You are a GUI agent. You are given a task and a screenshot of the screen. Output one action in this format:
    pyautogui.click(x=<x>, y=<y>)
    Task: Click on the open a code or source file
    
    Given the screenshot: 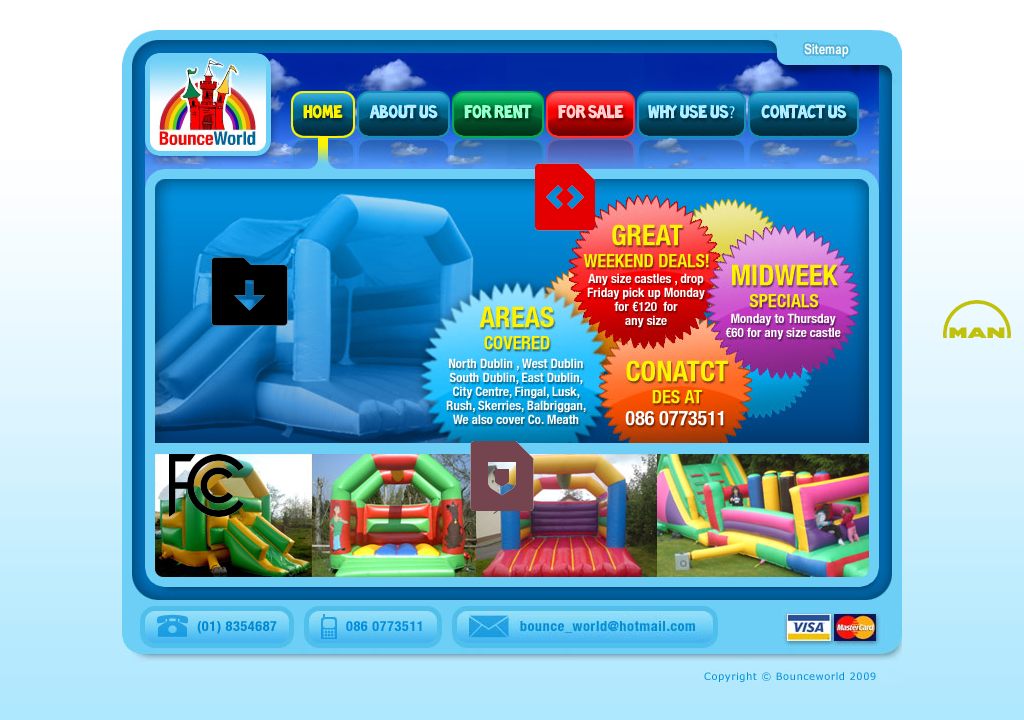 What is the action you would take?
    pyautogui.click(x=565, y=197)
    